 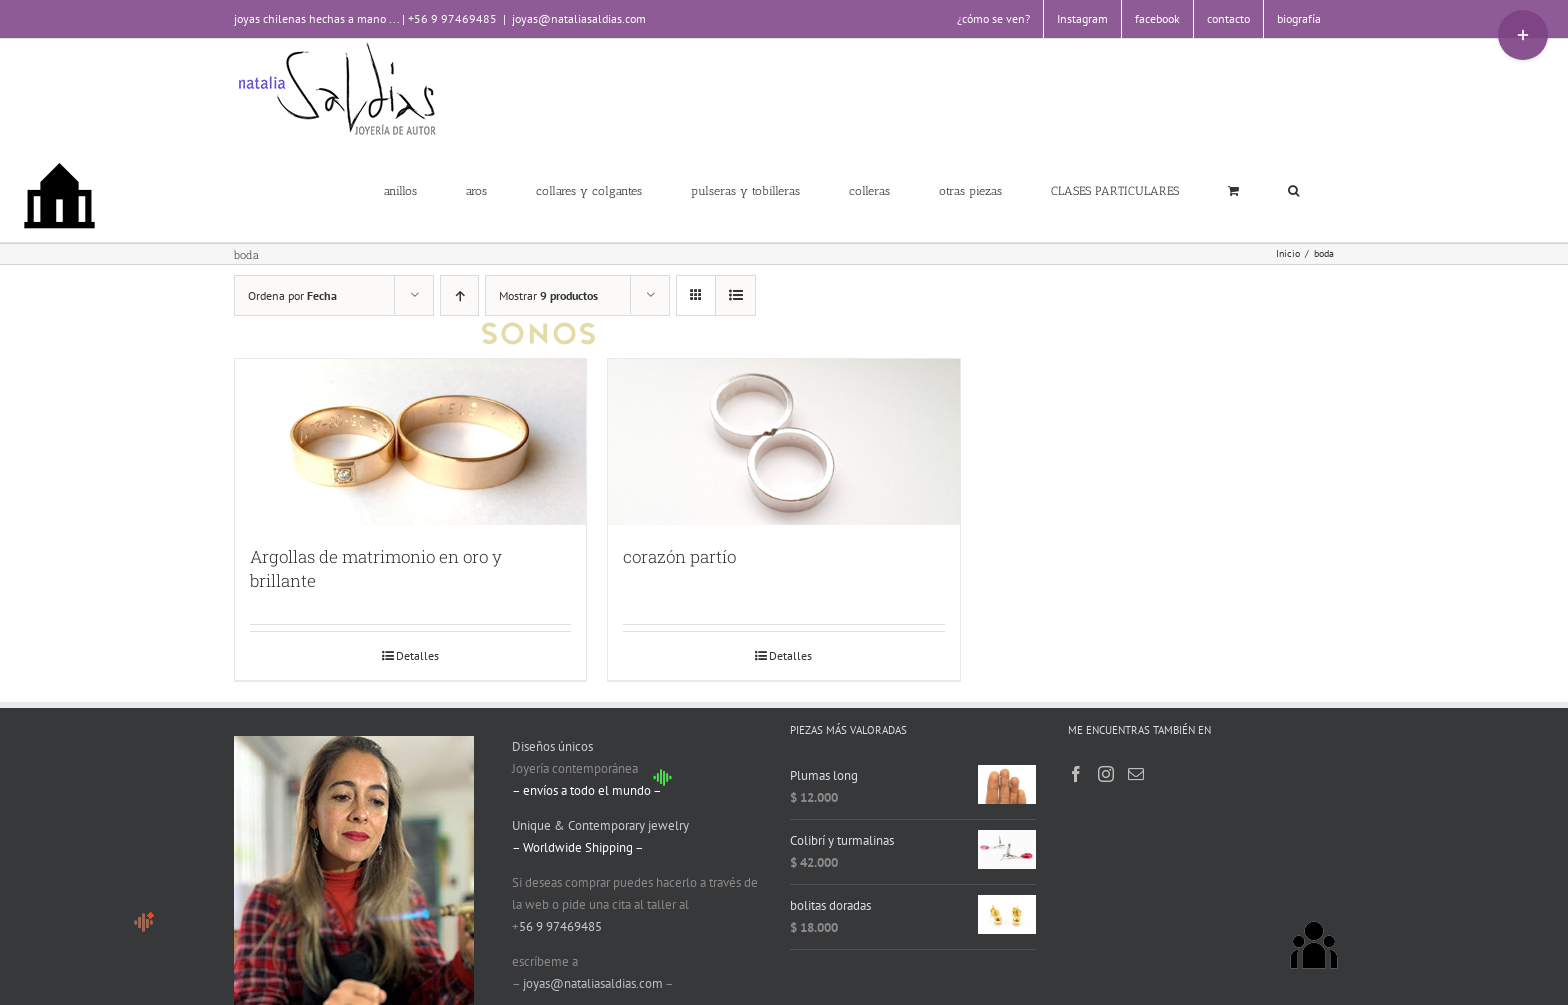 What do you see at coordinates (662, 777) in the screenshot?
I see `voice recognition or audio waveform indicator` at bounding box center [662, 777].